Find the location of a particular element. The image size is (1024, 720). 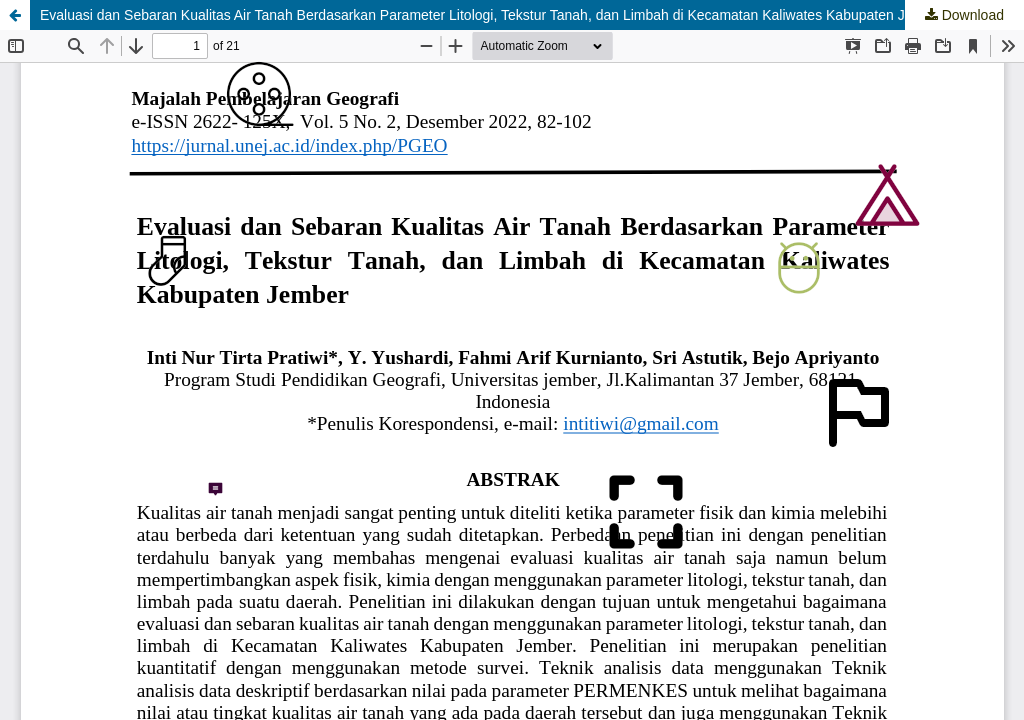

flag an item for review is located at coordinates (857, 411).